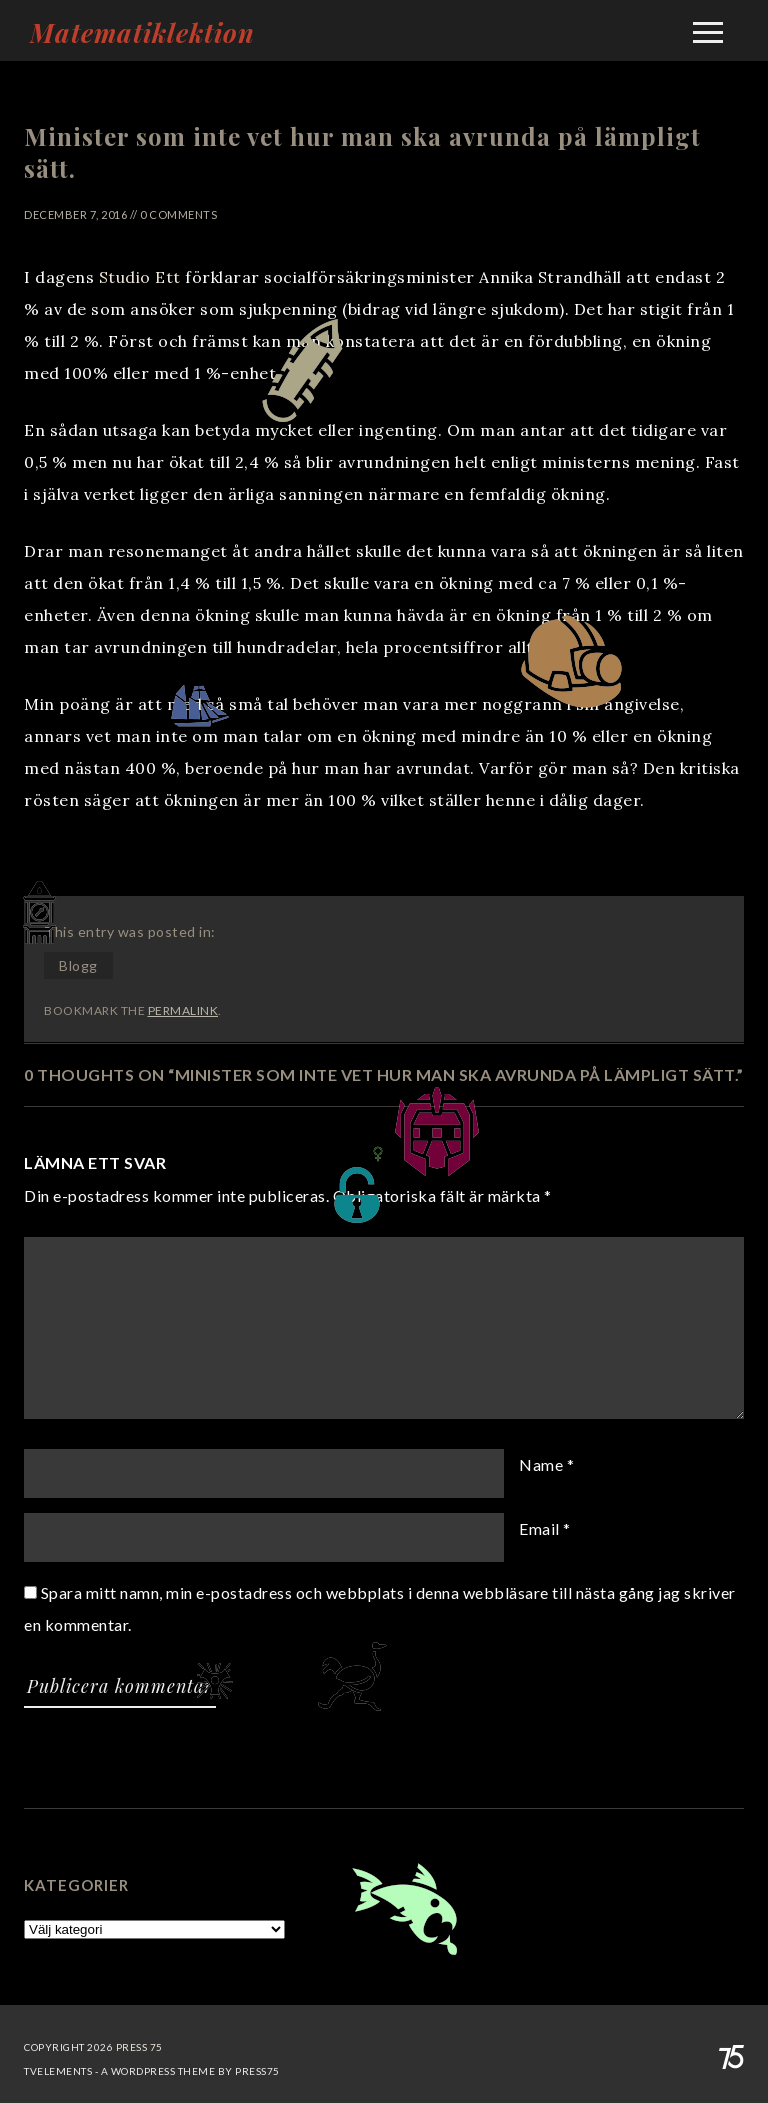  What do you see at coordinates (571, 661) in the screenshot?
I see `mining or excavation activity in a game` at bounding box center [571, 661].